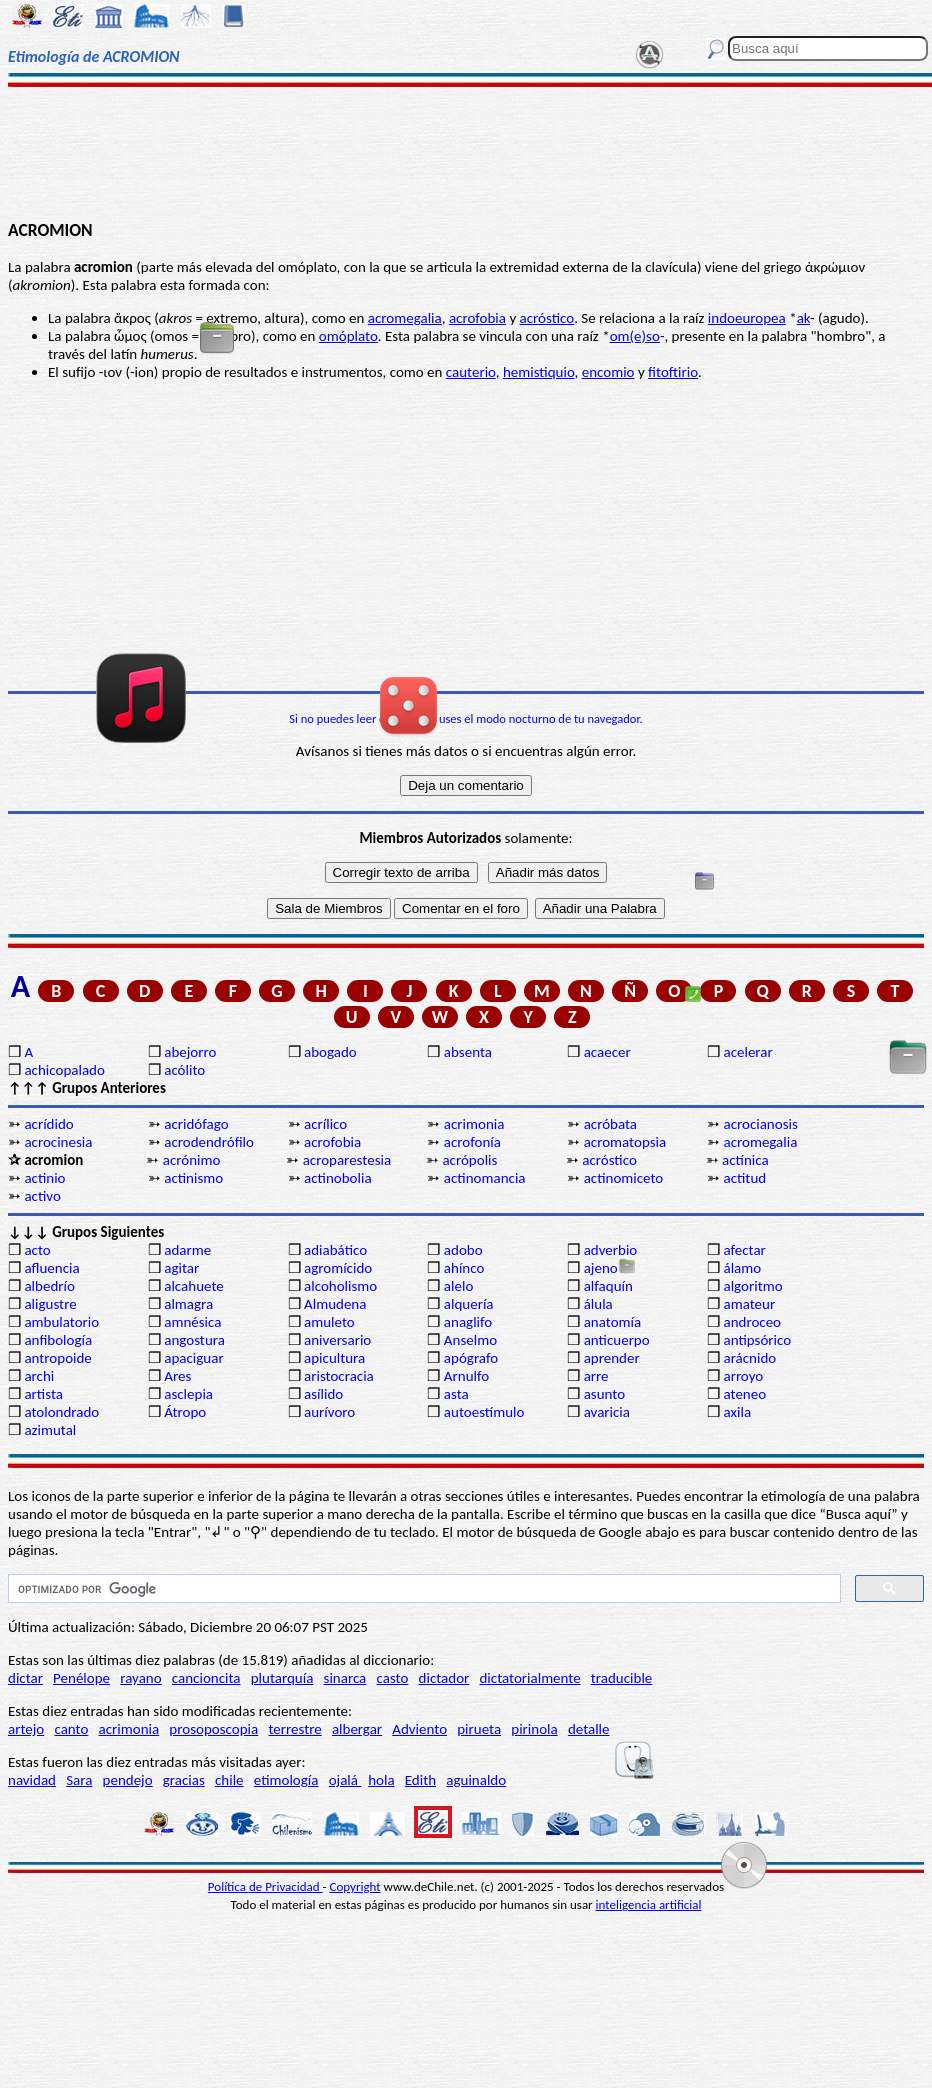 This screenshot has height=2088, width=932. Describe the element at coordinates (408, 705) in the screenshot. I see `open tali dice game app` at that location.